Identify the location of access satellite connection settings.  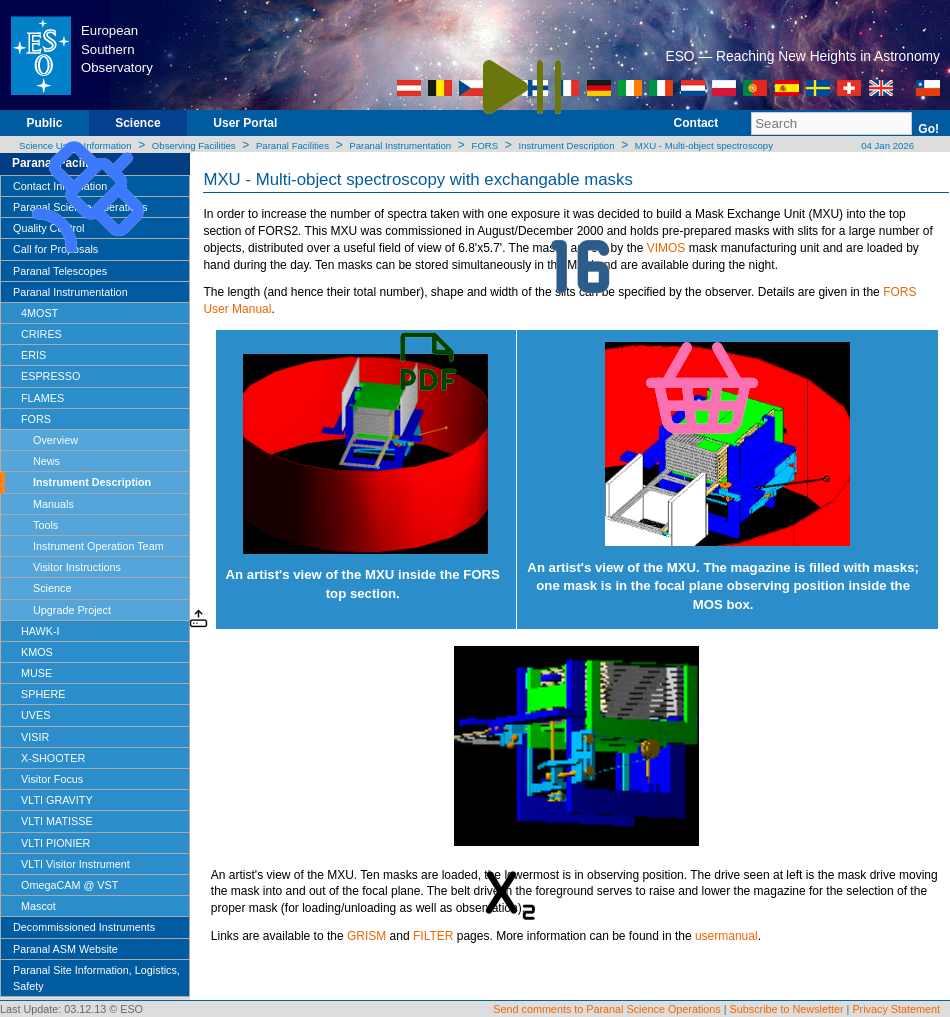
(88, 197).